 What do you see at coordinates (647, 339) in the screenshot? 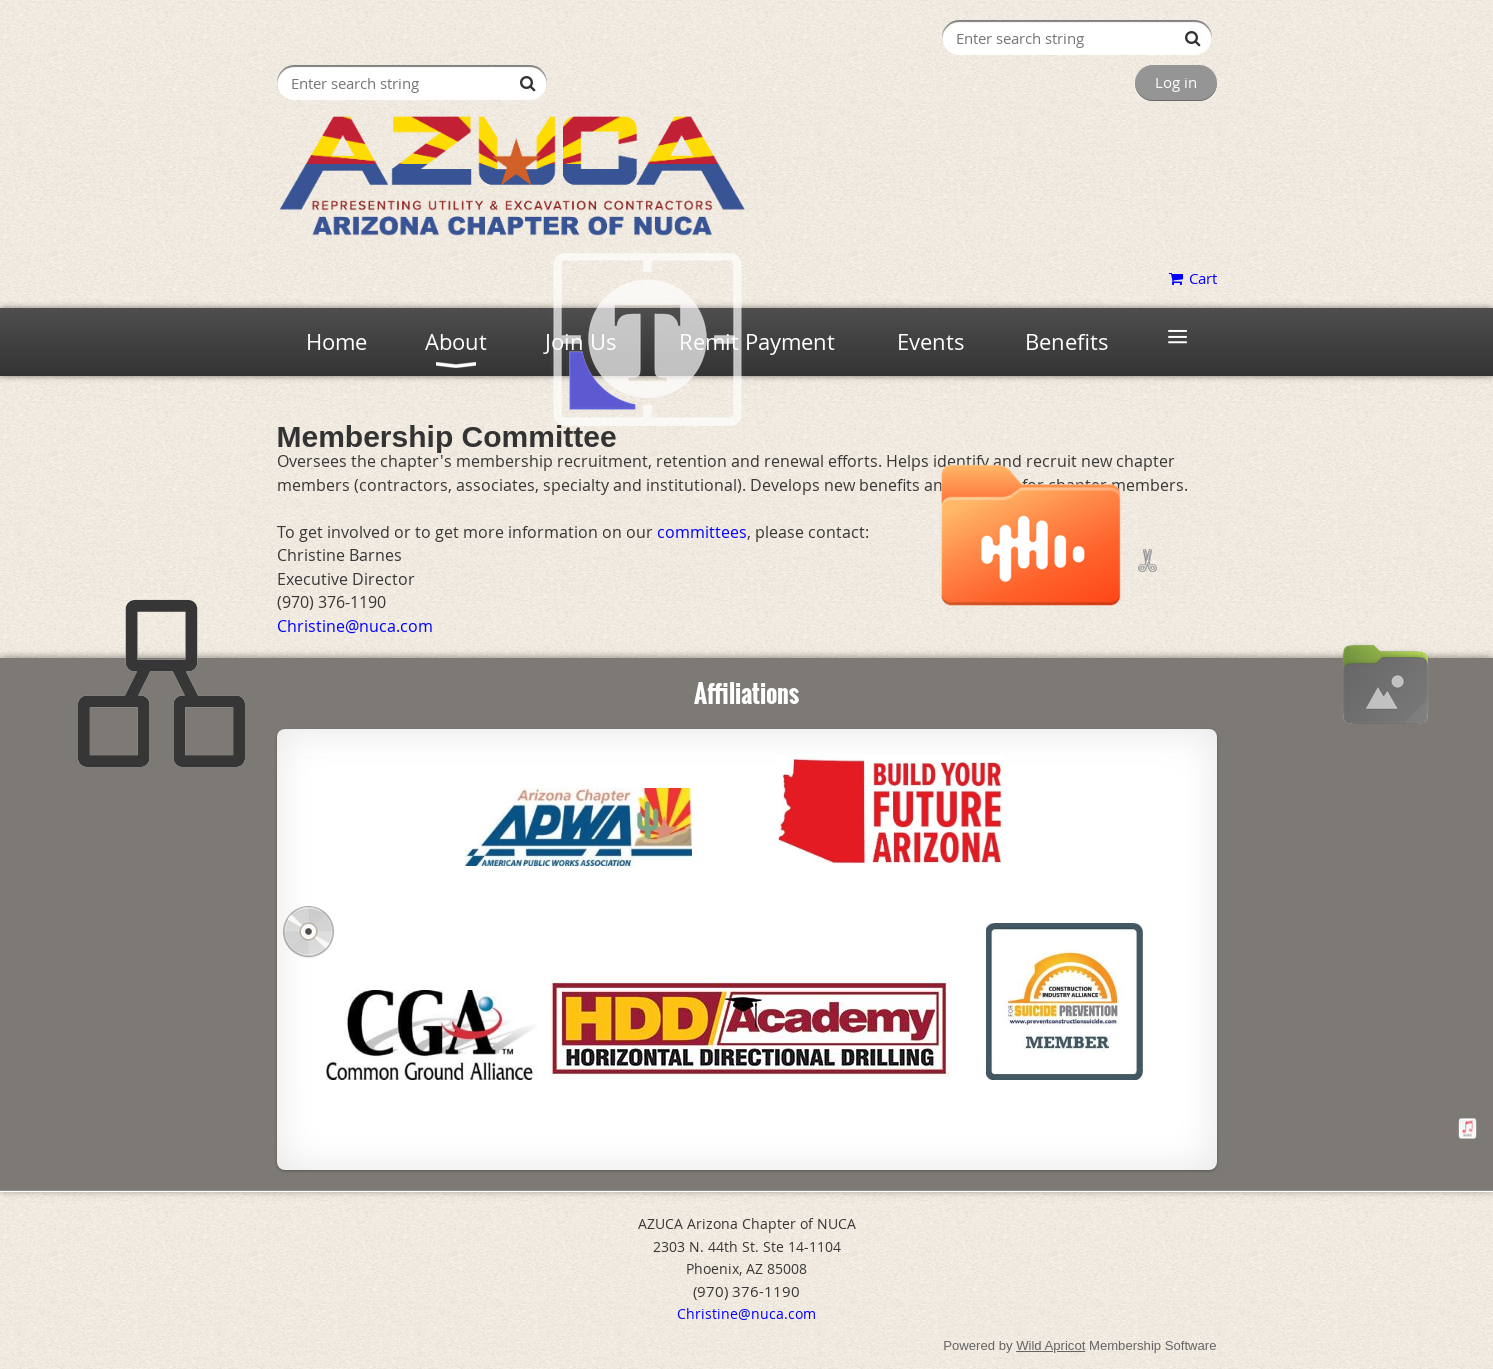
I see `access text generator tools in iMovie` at bounding box center [647, 339].